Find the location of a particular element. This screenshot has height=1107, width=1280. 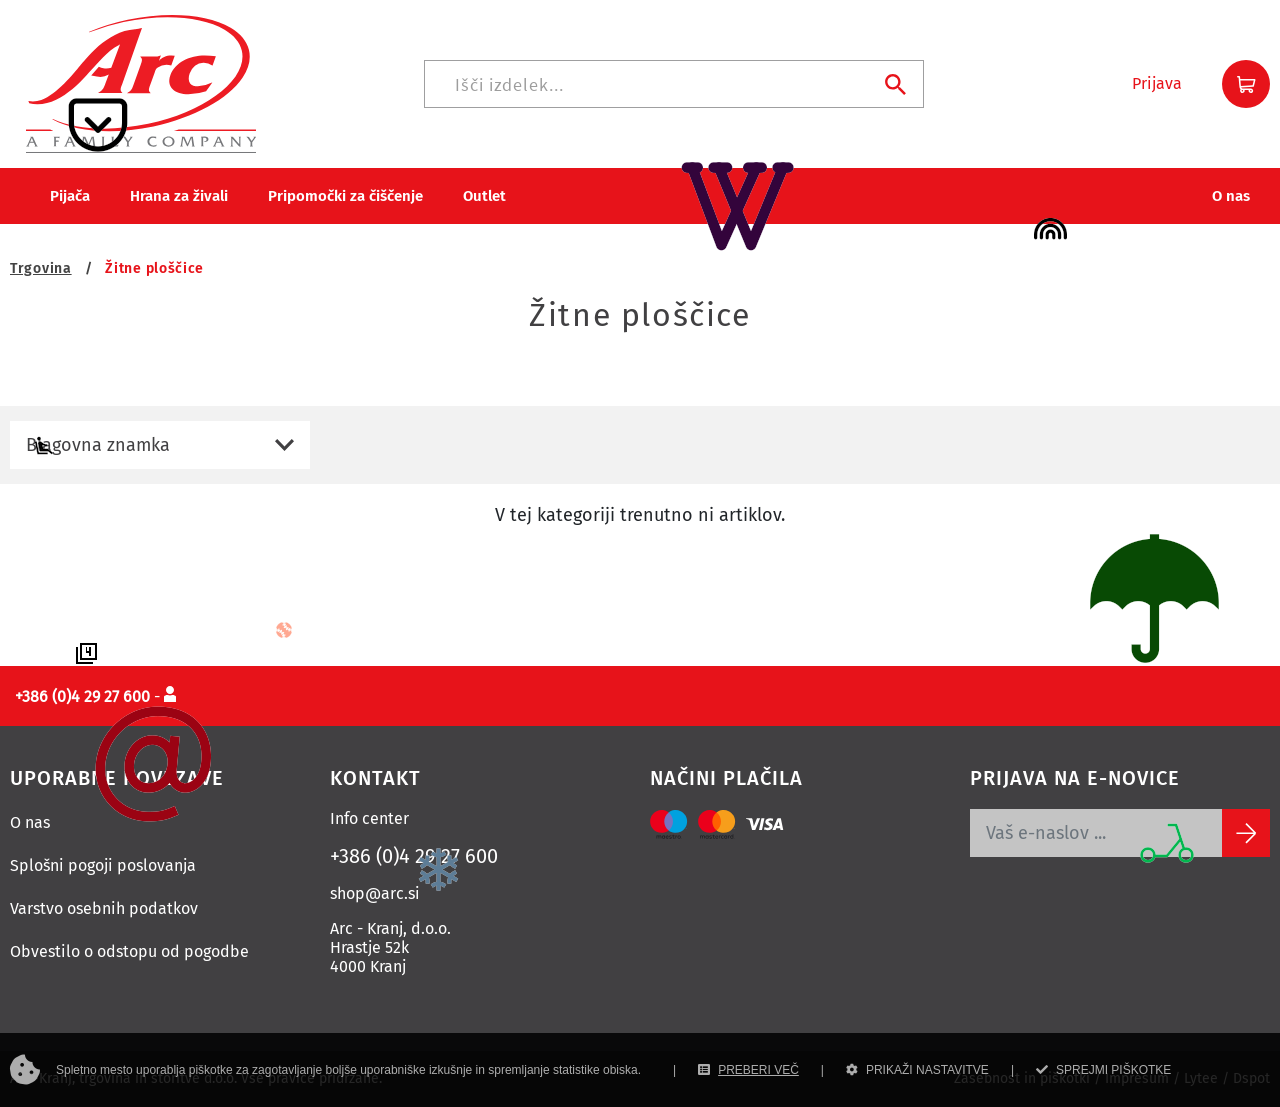

select extra legroom or recline seating is located at coordinates (44, 446).